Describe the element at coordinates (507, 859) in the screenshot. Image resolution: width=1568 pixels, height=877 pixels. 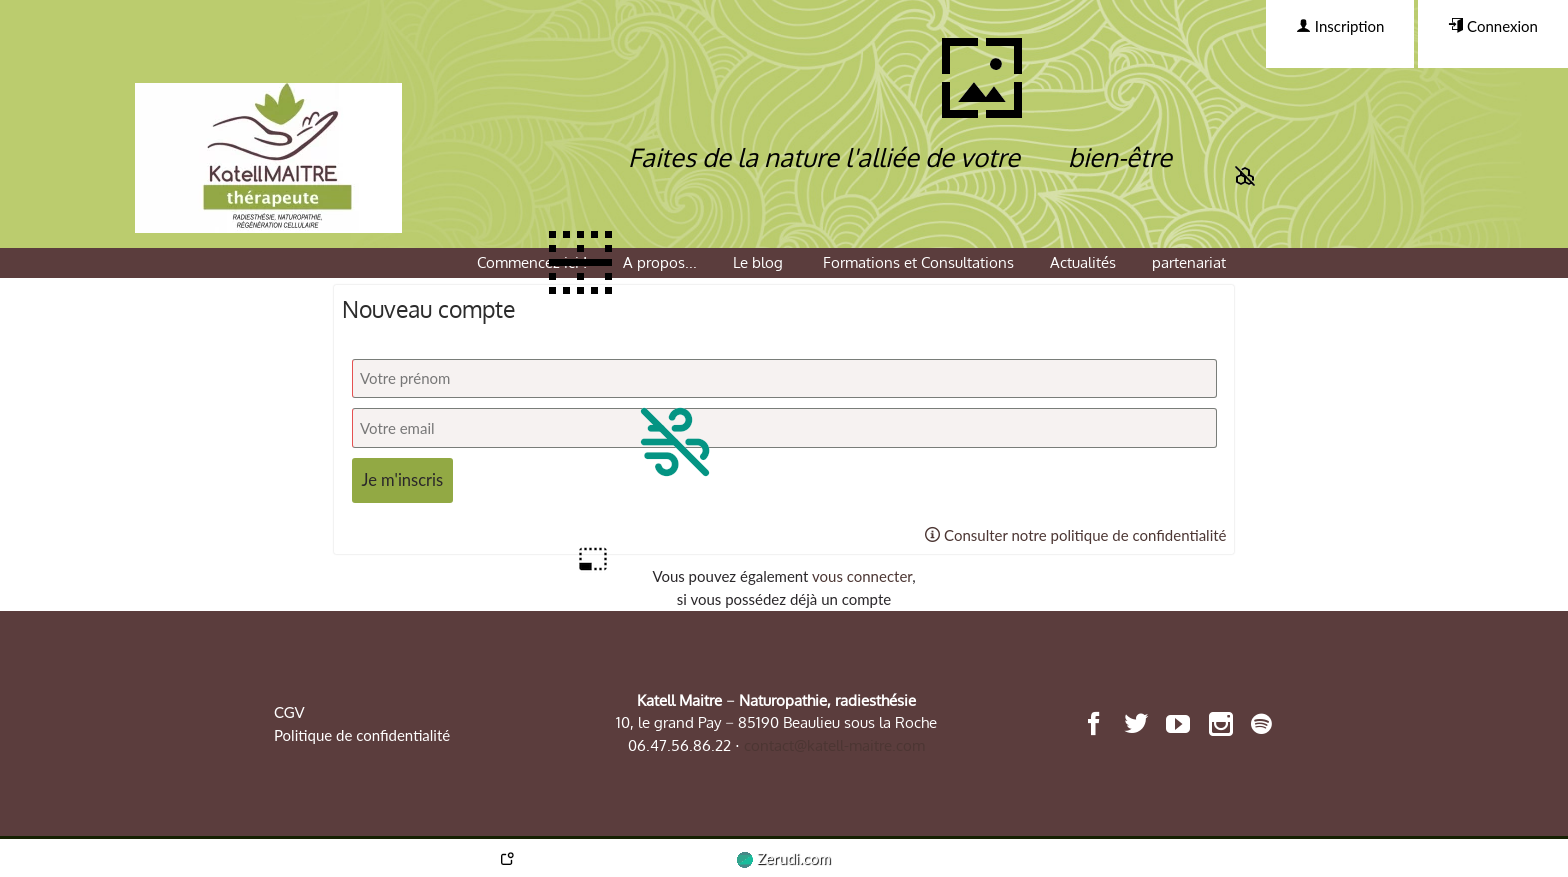
I see `view notifications` at that location.